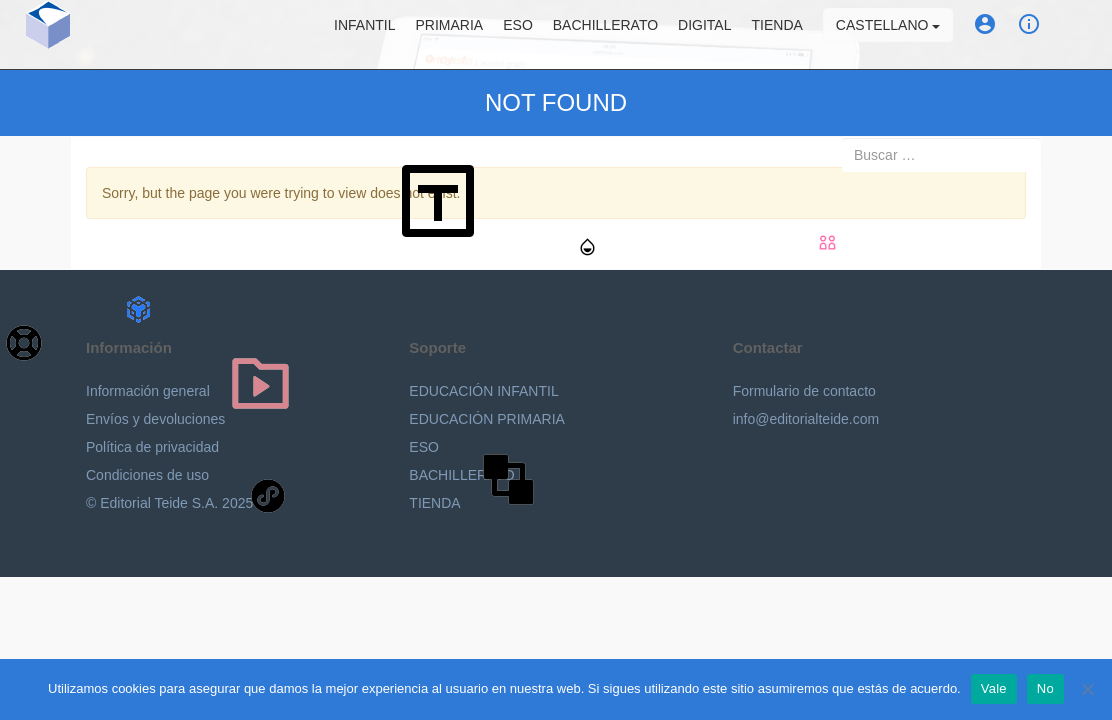 This screenshot has height=720, width=1112. I want to click on binance coin (bnb) cryptocurrency logo, so click(138, 309).